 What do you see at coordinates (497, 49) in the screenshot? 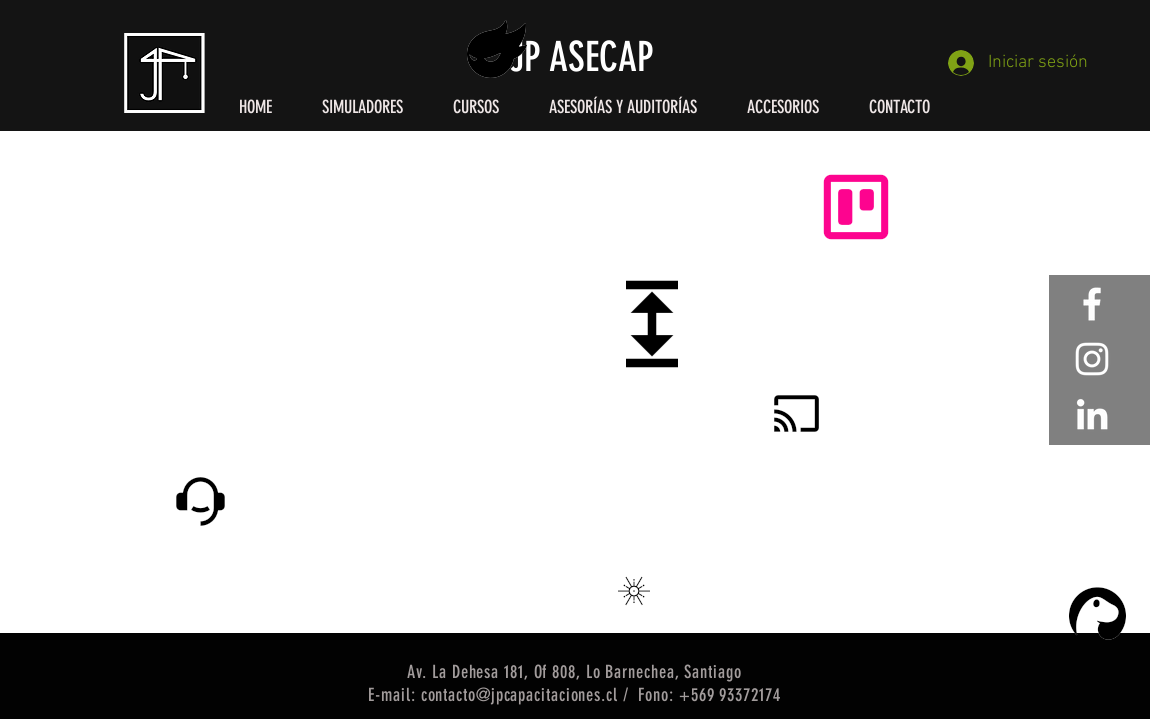
I see `visit zcool creative platform` at bounding box center [497, 49].